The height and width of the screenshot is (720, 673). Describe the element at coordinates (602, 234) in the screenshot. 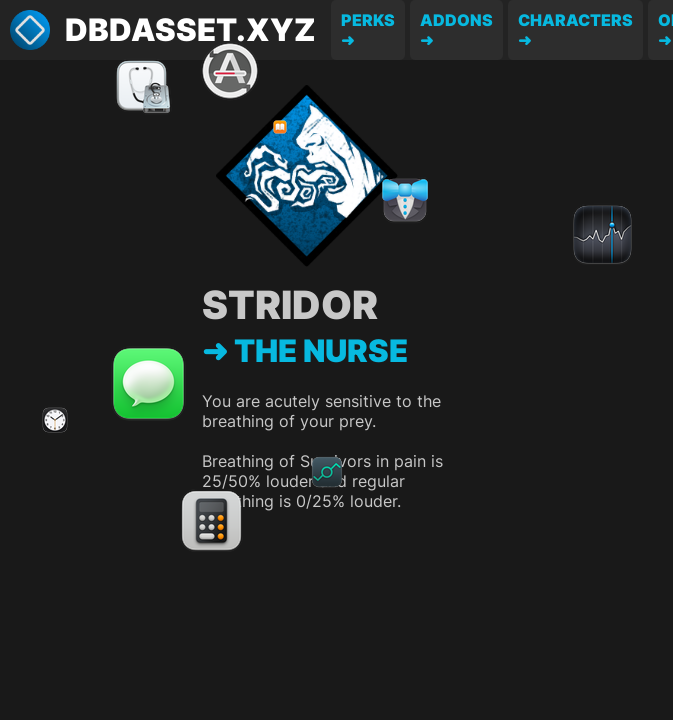

I see `open the Stocks app` at that location.